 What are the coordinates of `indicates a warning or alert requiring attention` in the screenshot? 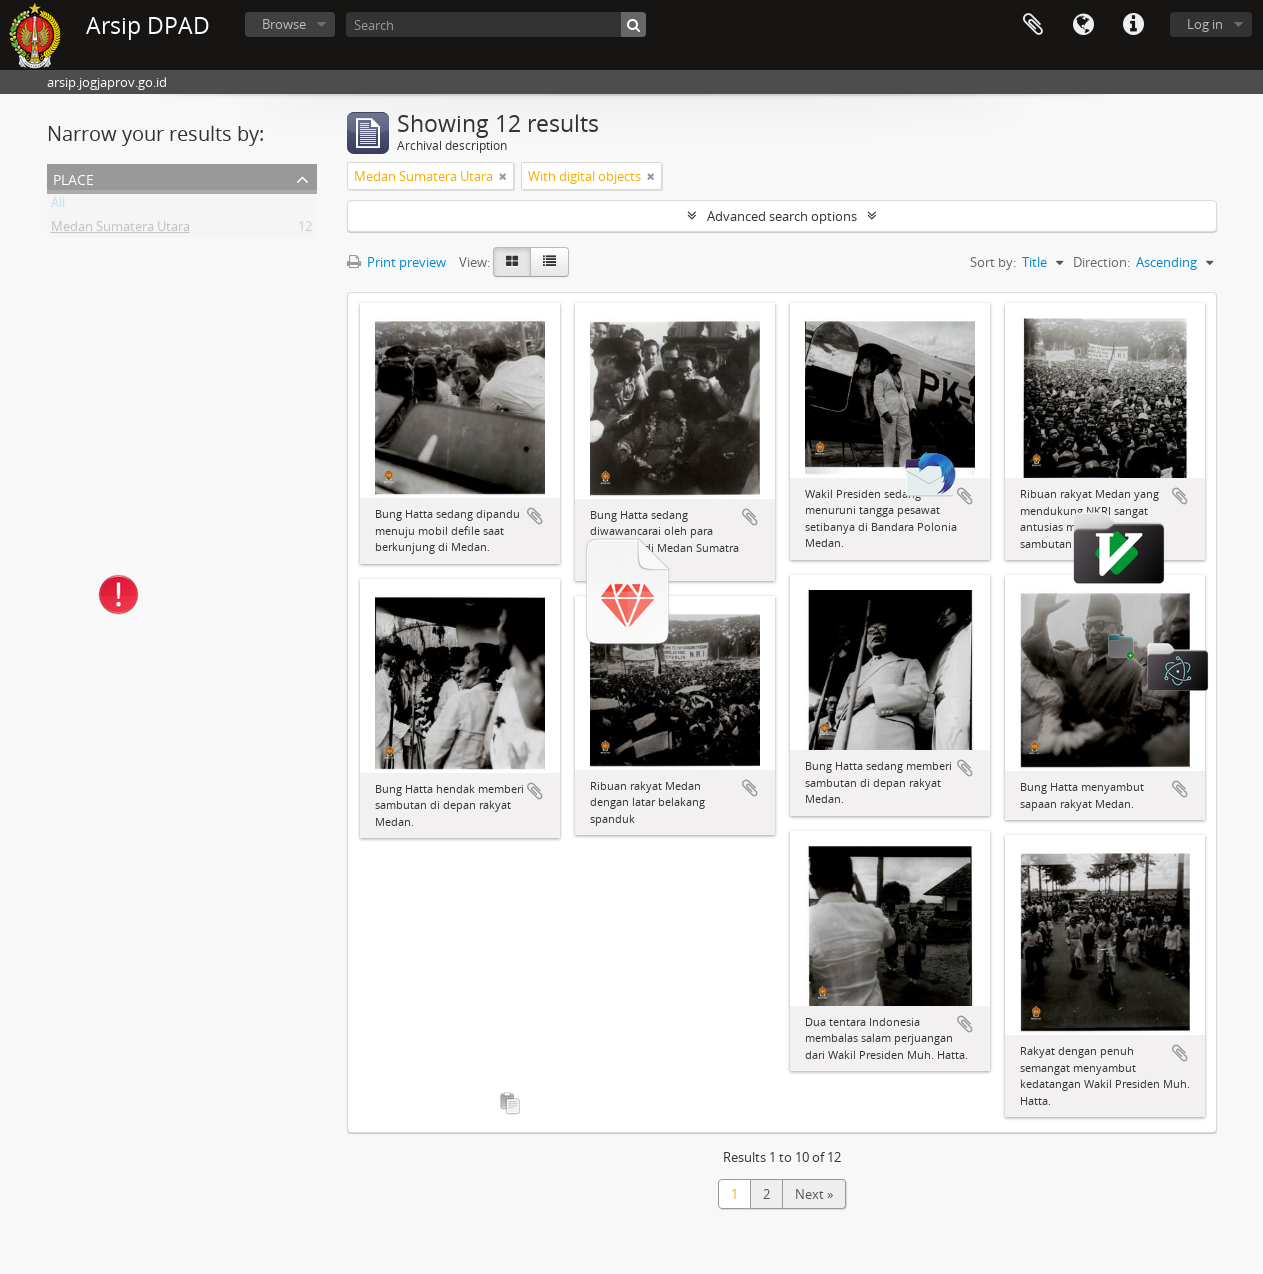 It's located at (118, 594).